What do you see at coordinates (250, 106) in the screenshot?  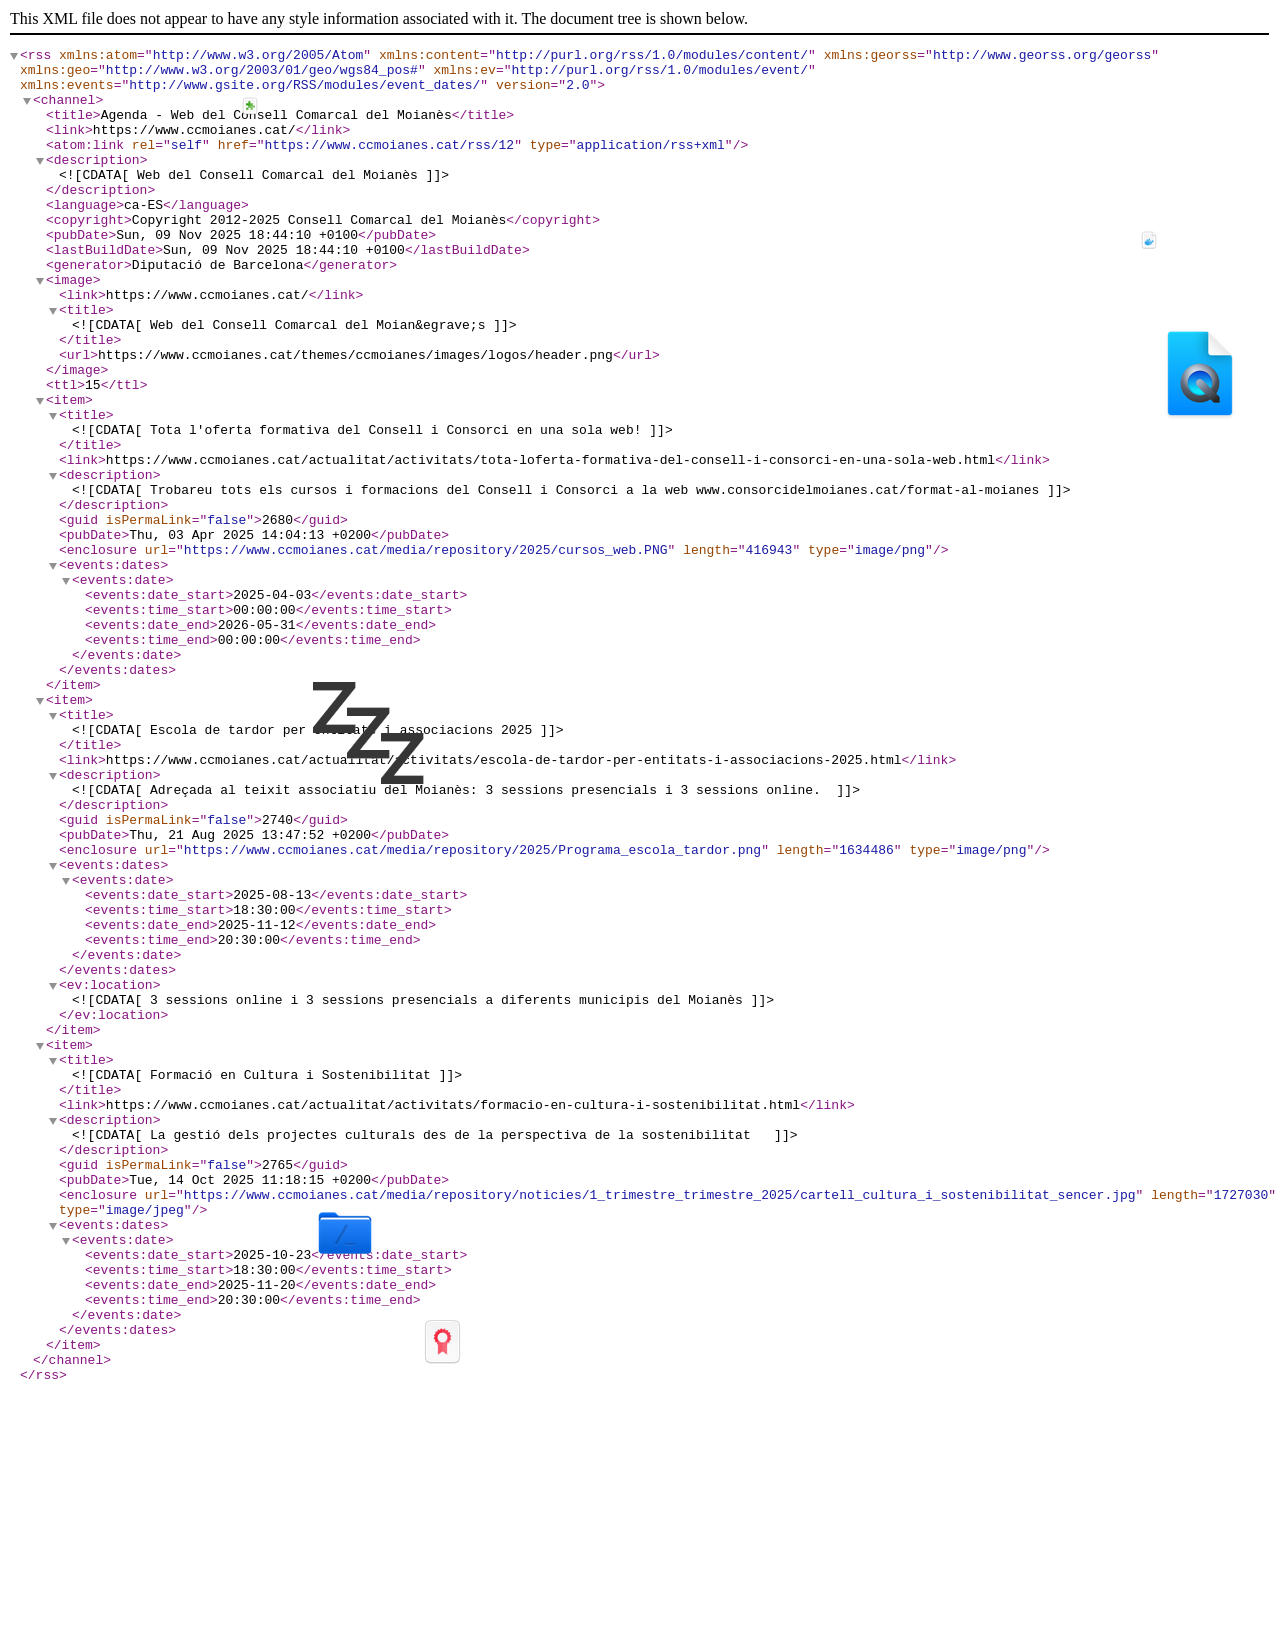 I see `an add-on or plugin file type` at bounding box center [250, 106].